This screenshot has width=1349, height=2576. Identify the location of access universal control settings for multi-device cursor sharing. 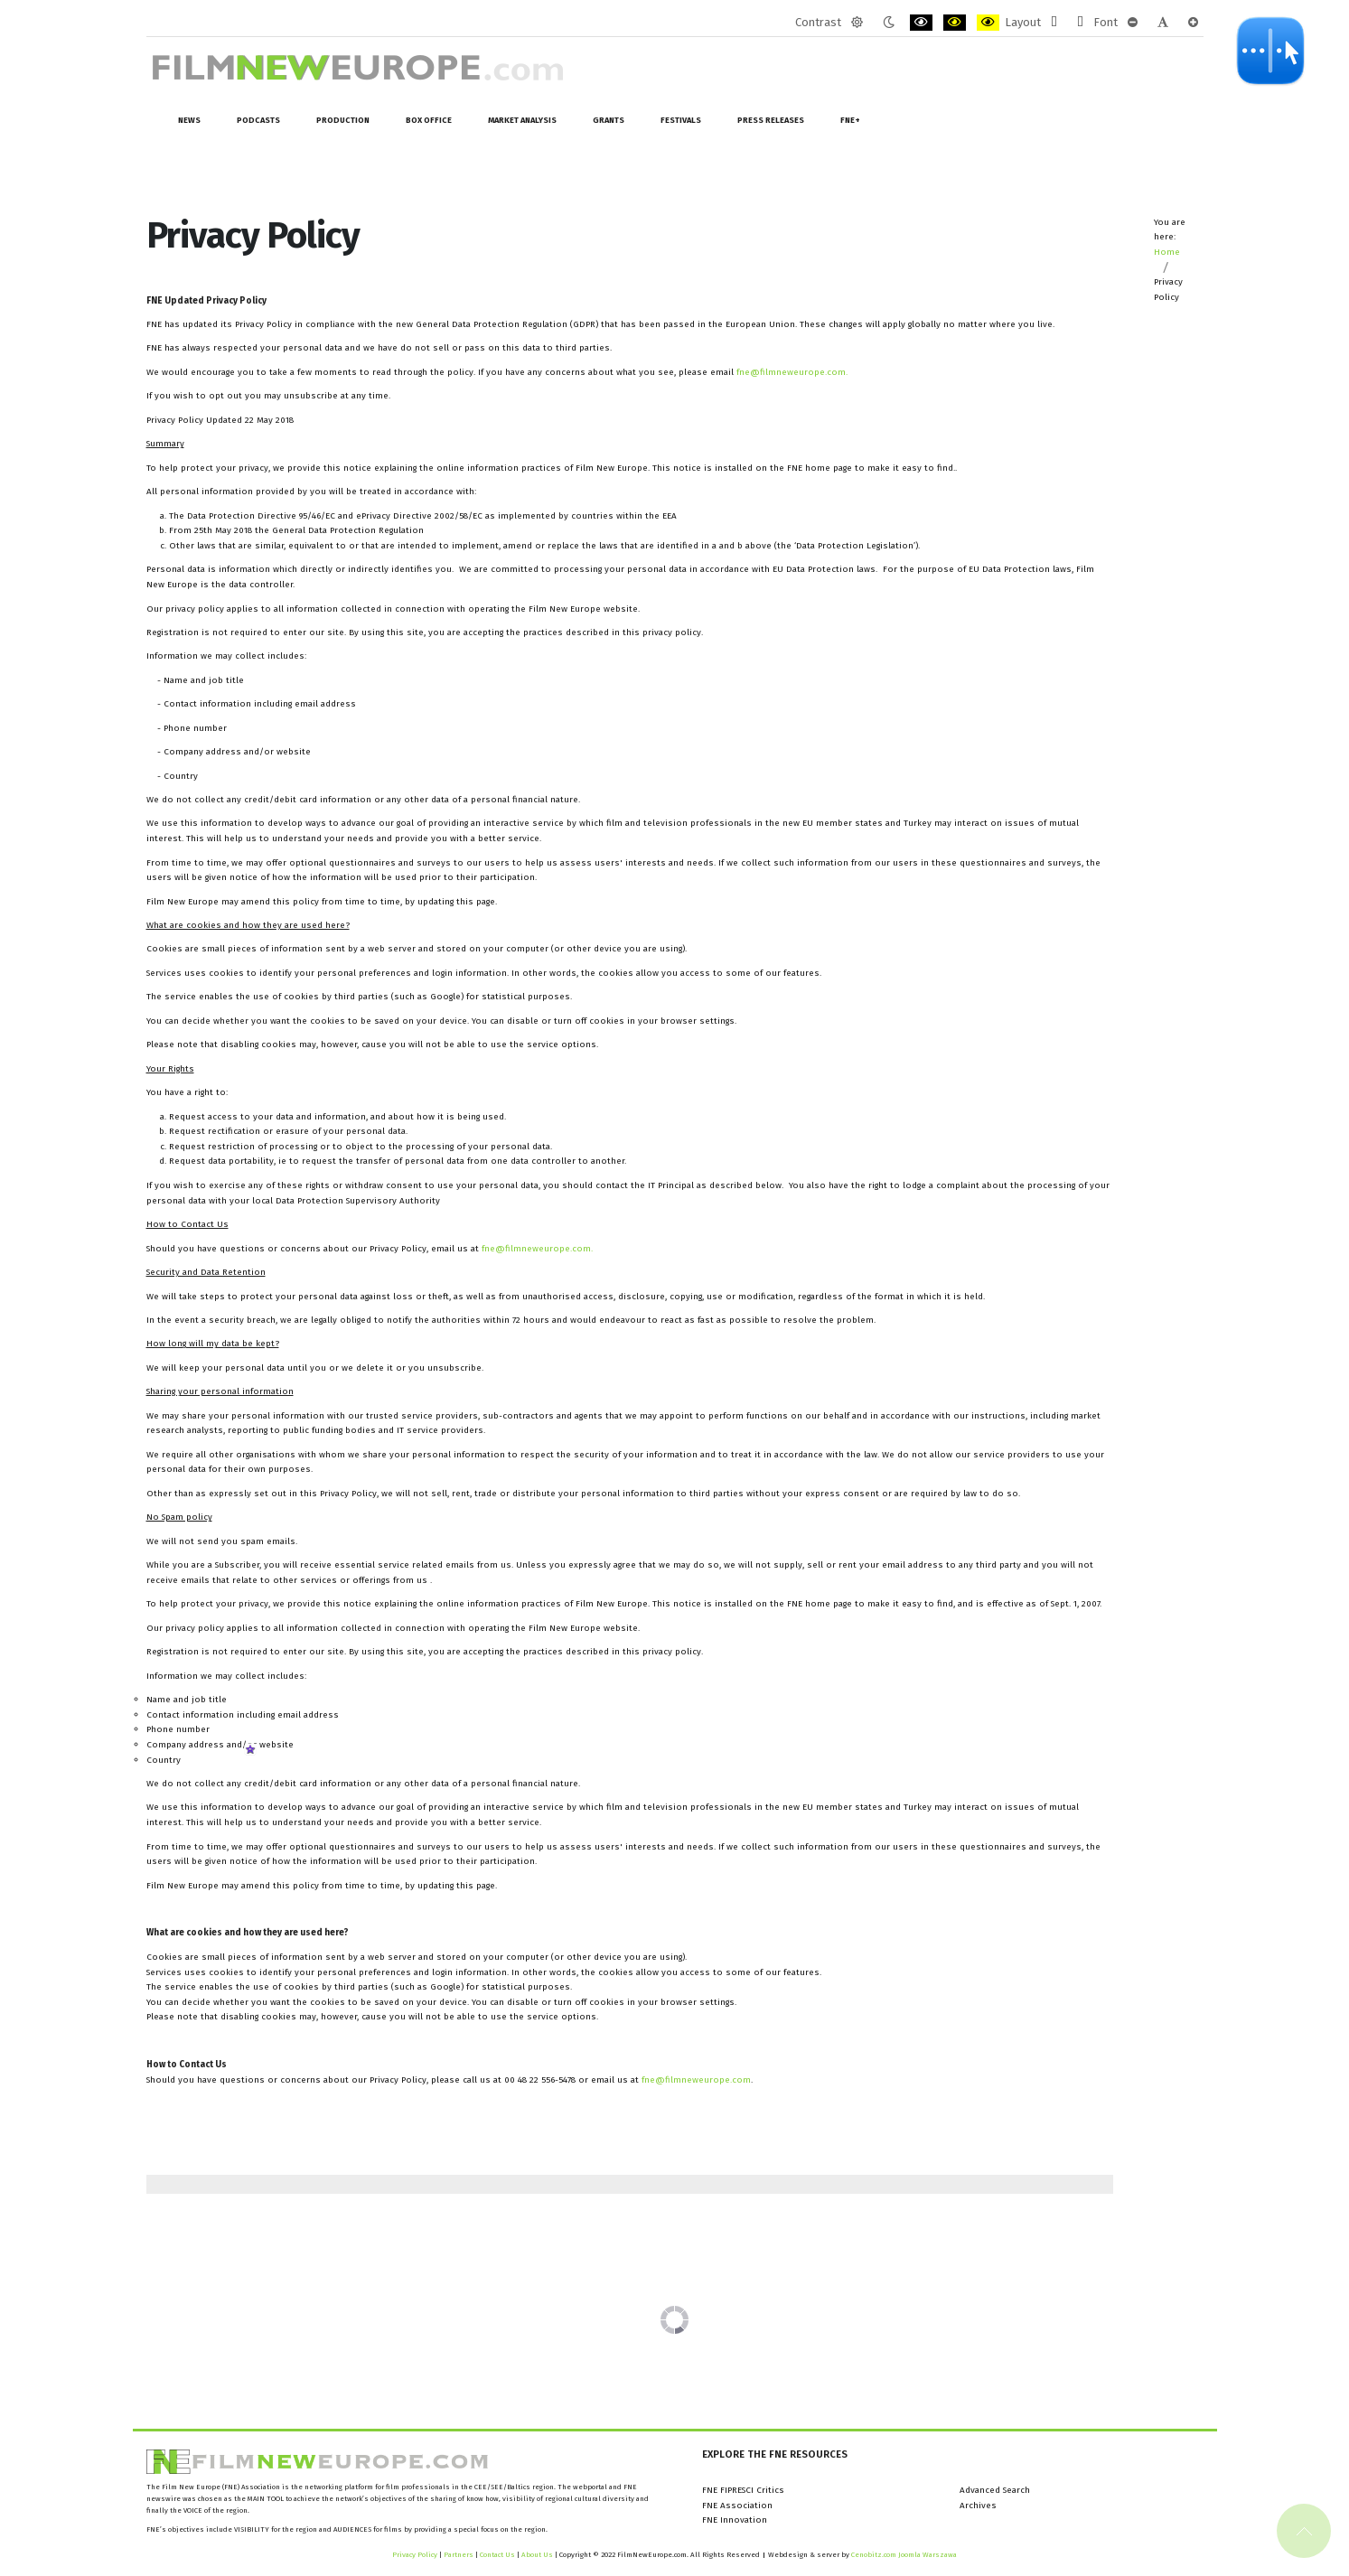
(1270, 51).